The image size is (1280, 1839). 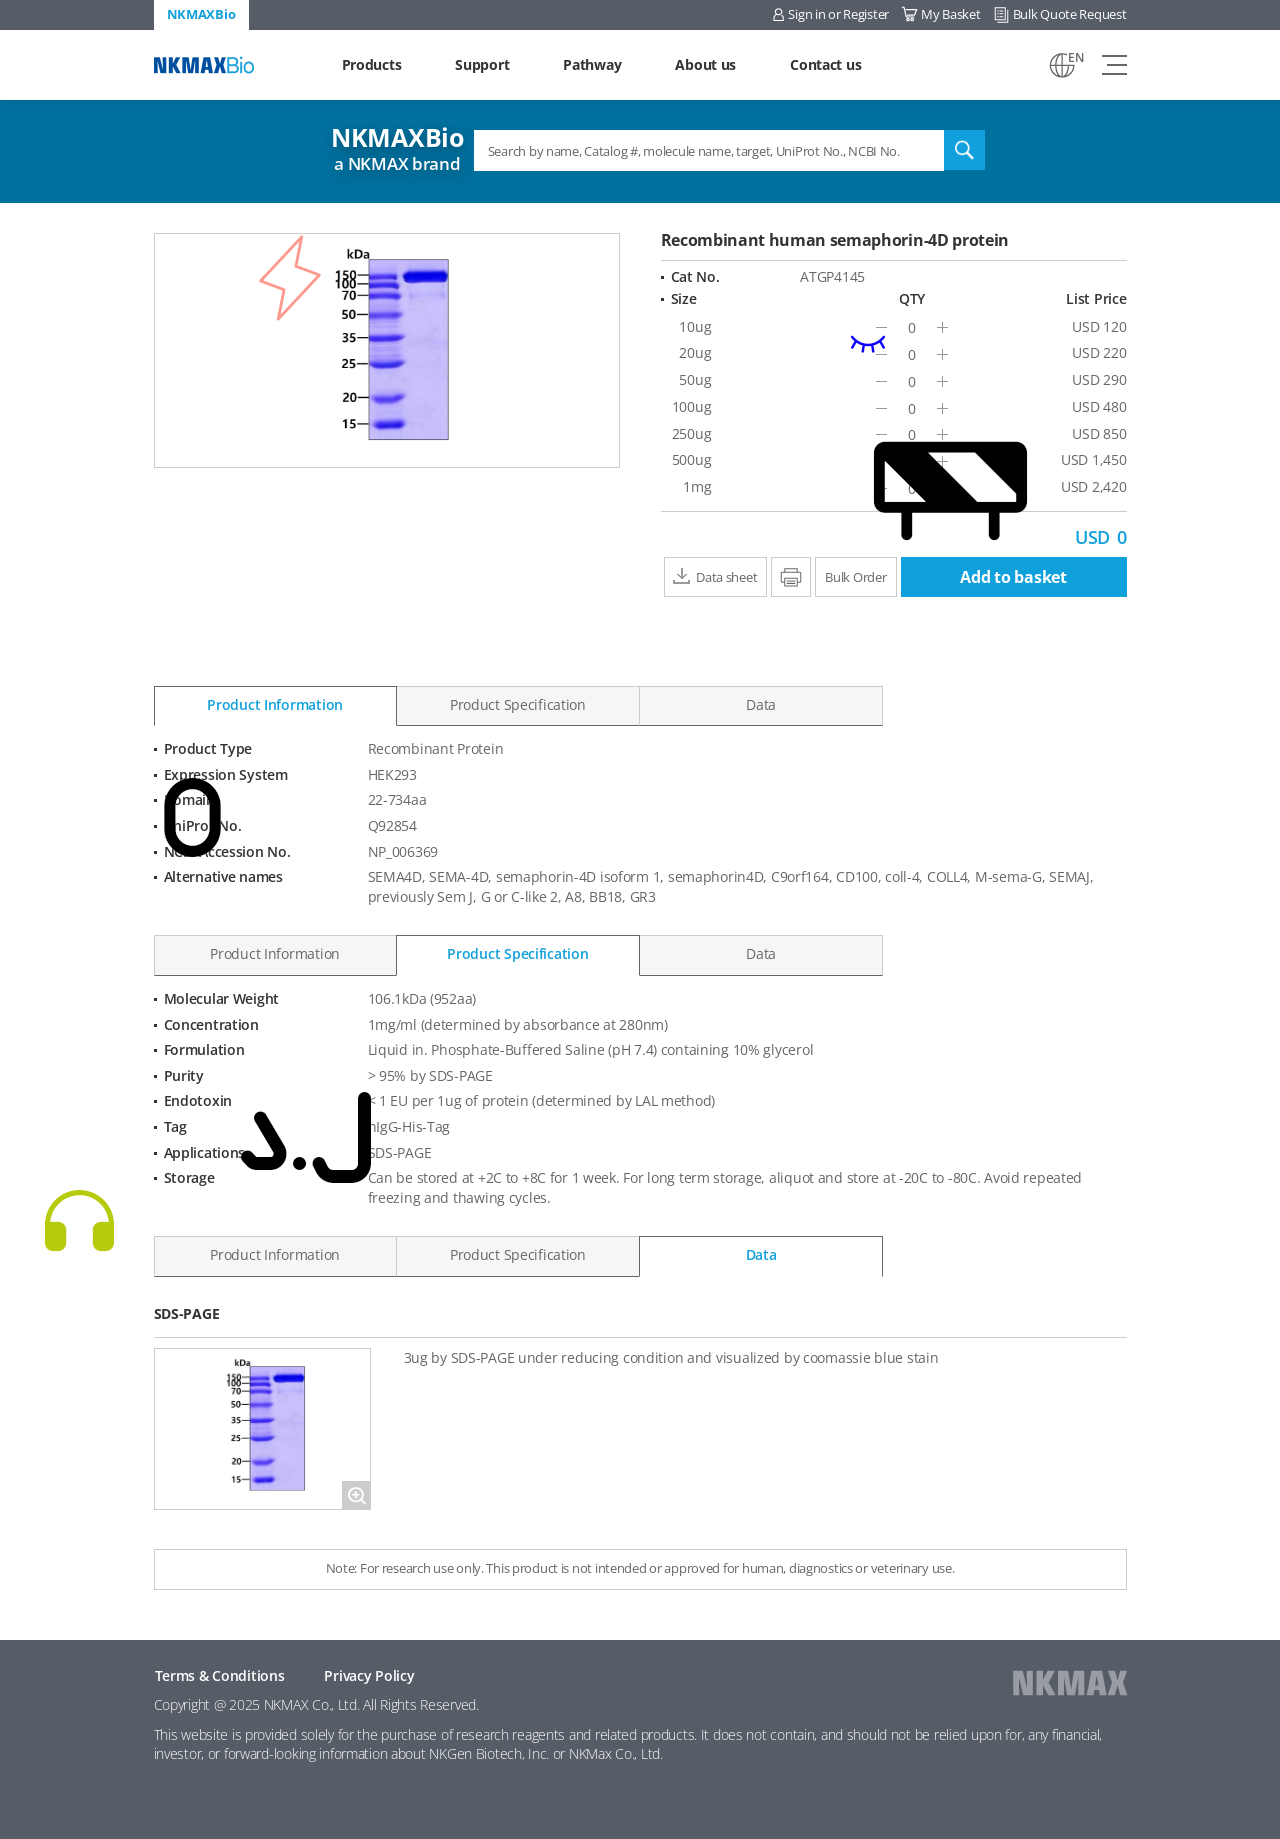 I want to click on represents Libyan dinar currency, so click(x=306, y=1144).